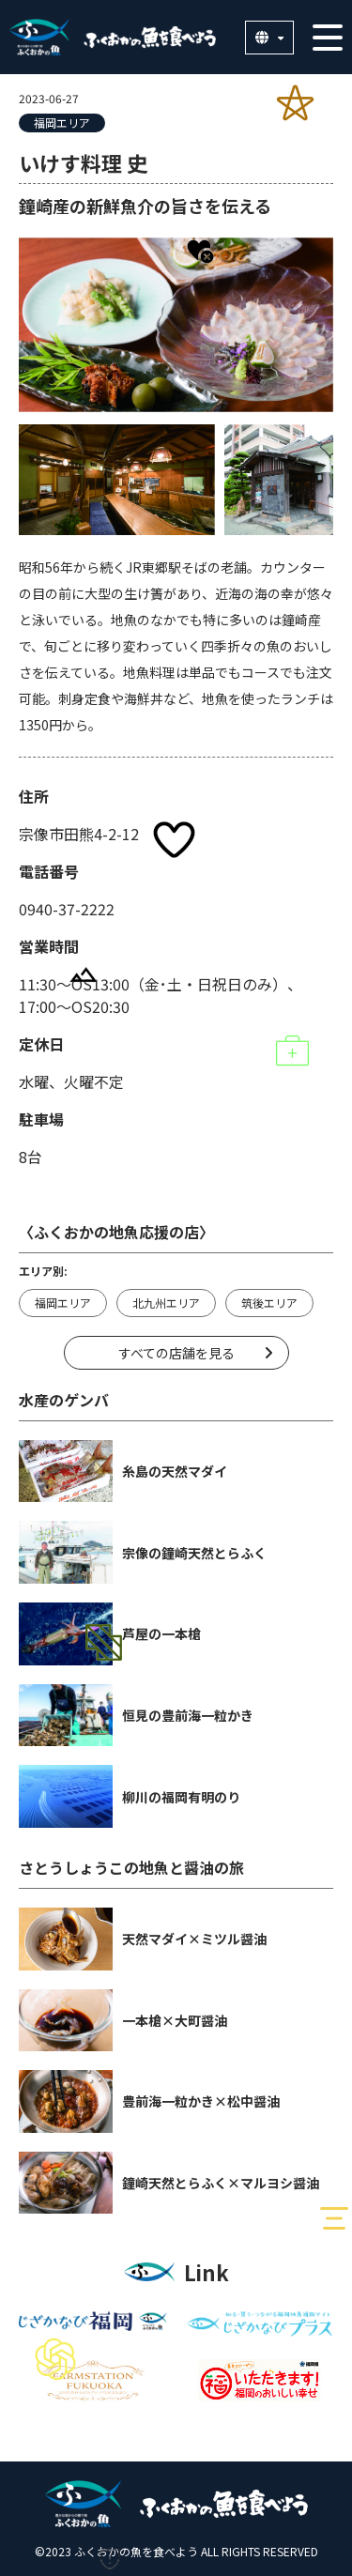  What do you see at coordinates (334, 2218) in the screenshot?
I see `center align text` at bounding box center [334, 2218].